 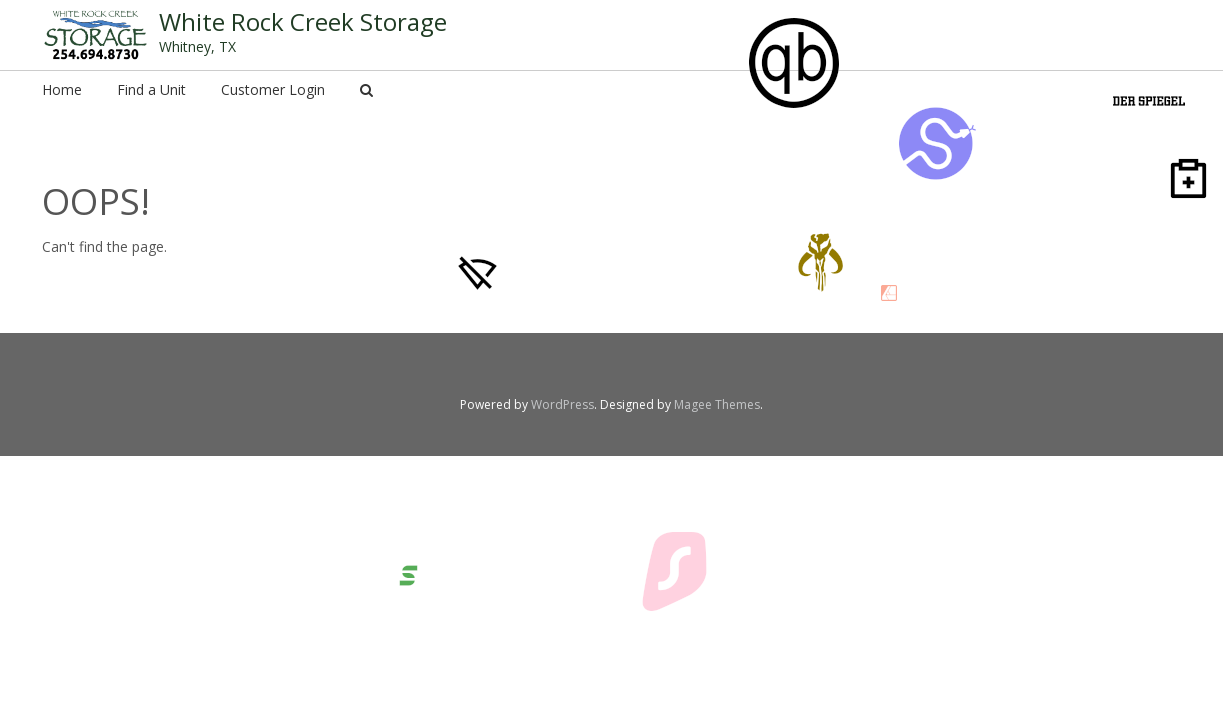 I want to click on visit Der Spiegel news website, so click(x=1149, y=101).